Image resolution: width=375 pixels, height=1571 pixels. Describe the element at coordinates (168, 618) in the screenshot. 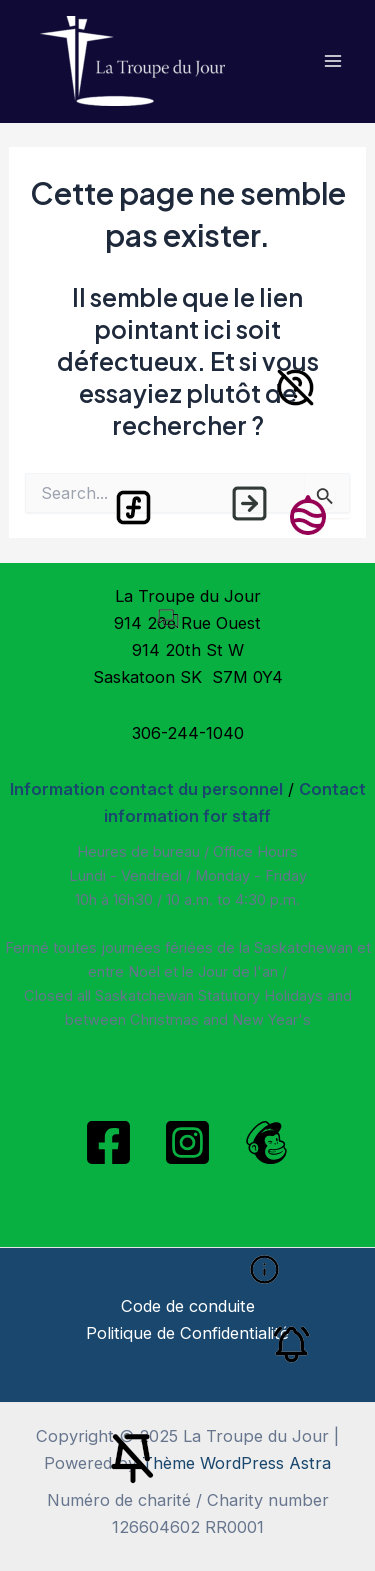

I see `open your conversations` at that location.